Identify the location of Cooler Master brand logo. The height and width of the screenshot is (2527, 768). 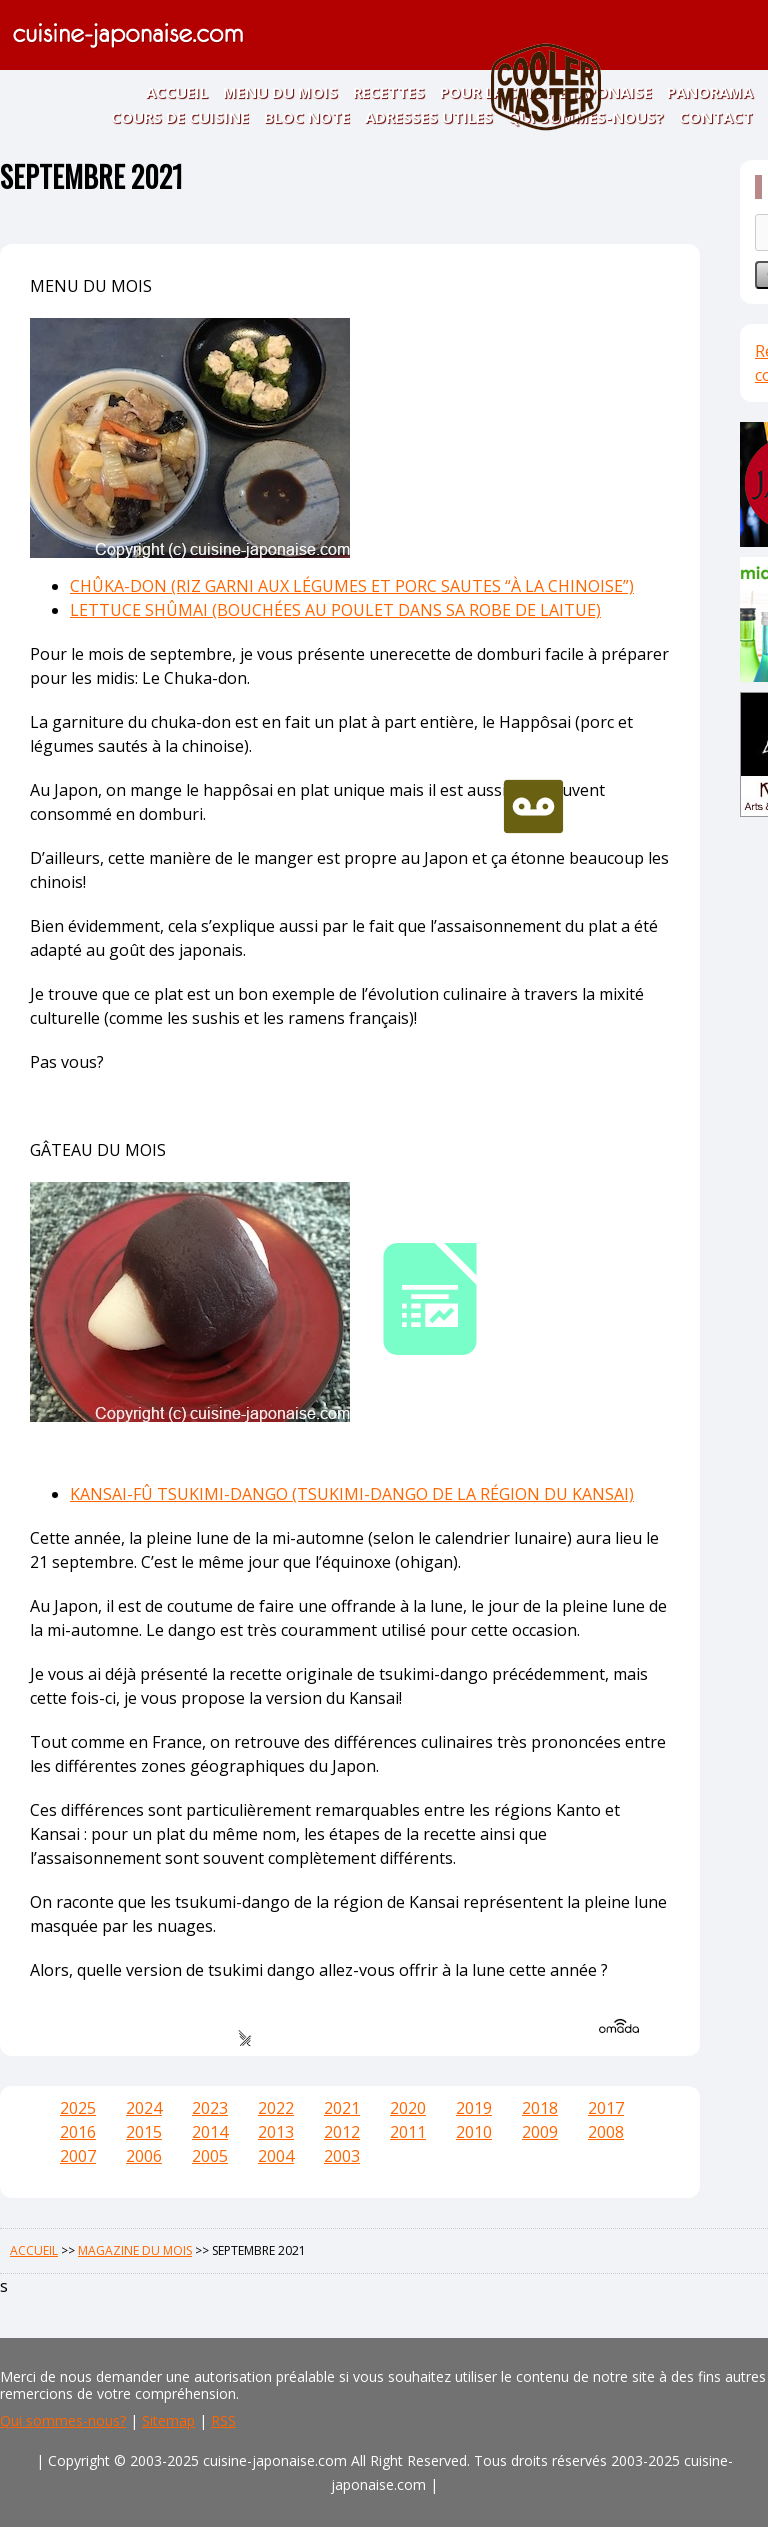
(546, 87).